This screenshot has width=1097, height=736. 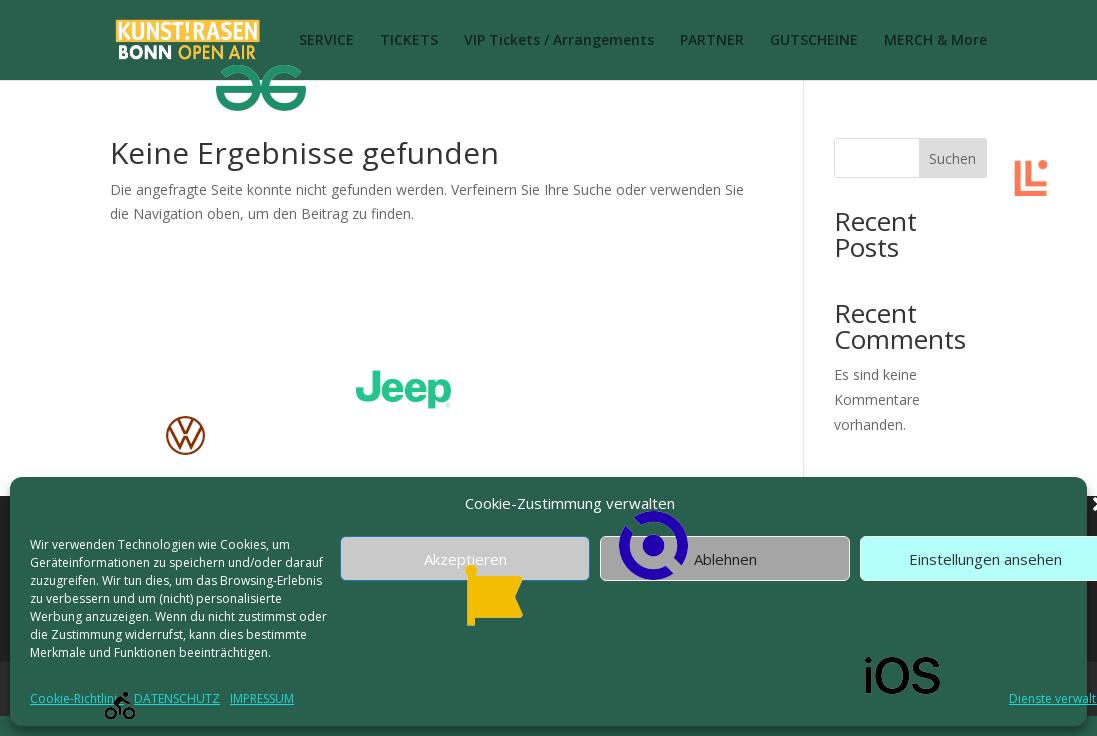 I want to click on visit geeksforgeeks website, so click(x=261, y=88).